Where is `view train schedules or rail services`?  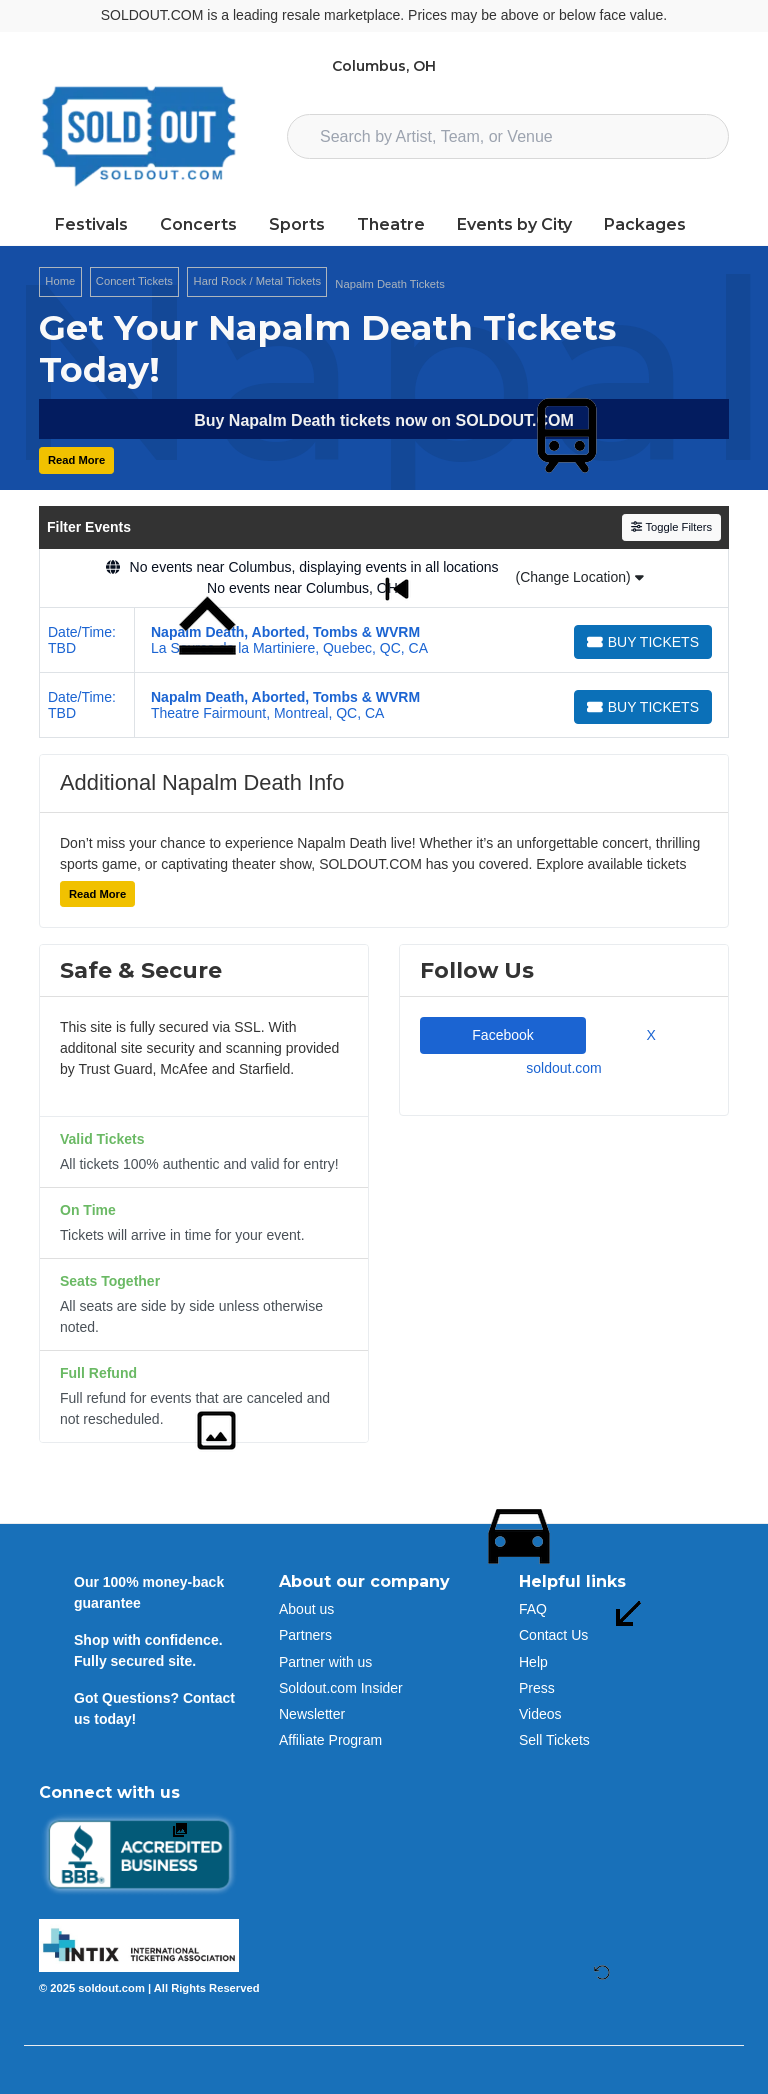
view train schedules or rail services is located at coordinates (567, 433).